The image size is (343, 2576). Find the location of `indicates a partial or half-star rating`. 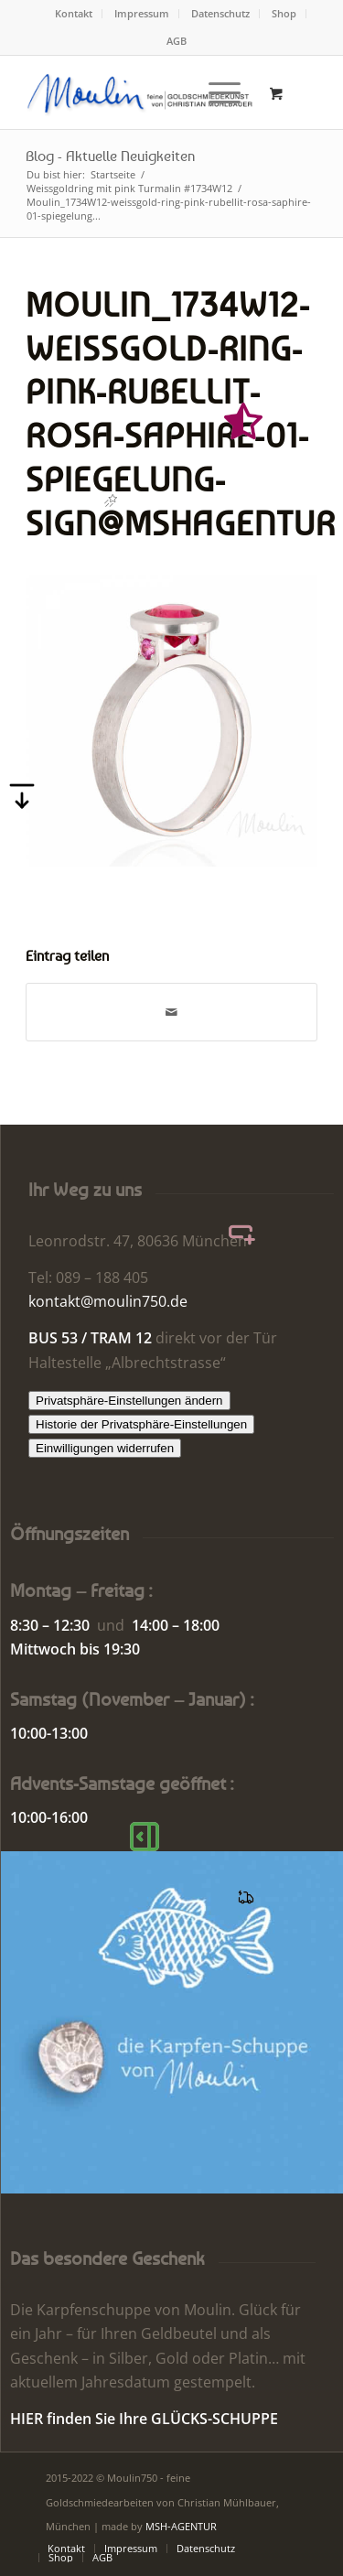

indicates a partial or half-star rating is located at coordinates (243, 422).